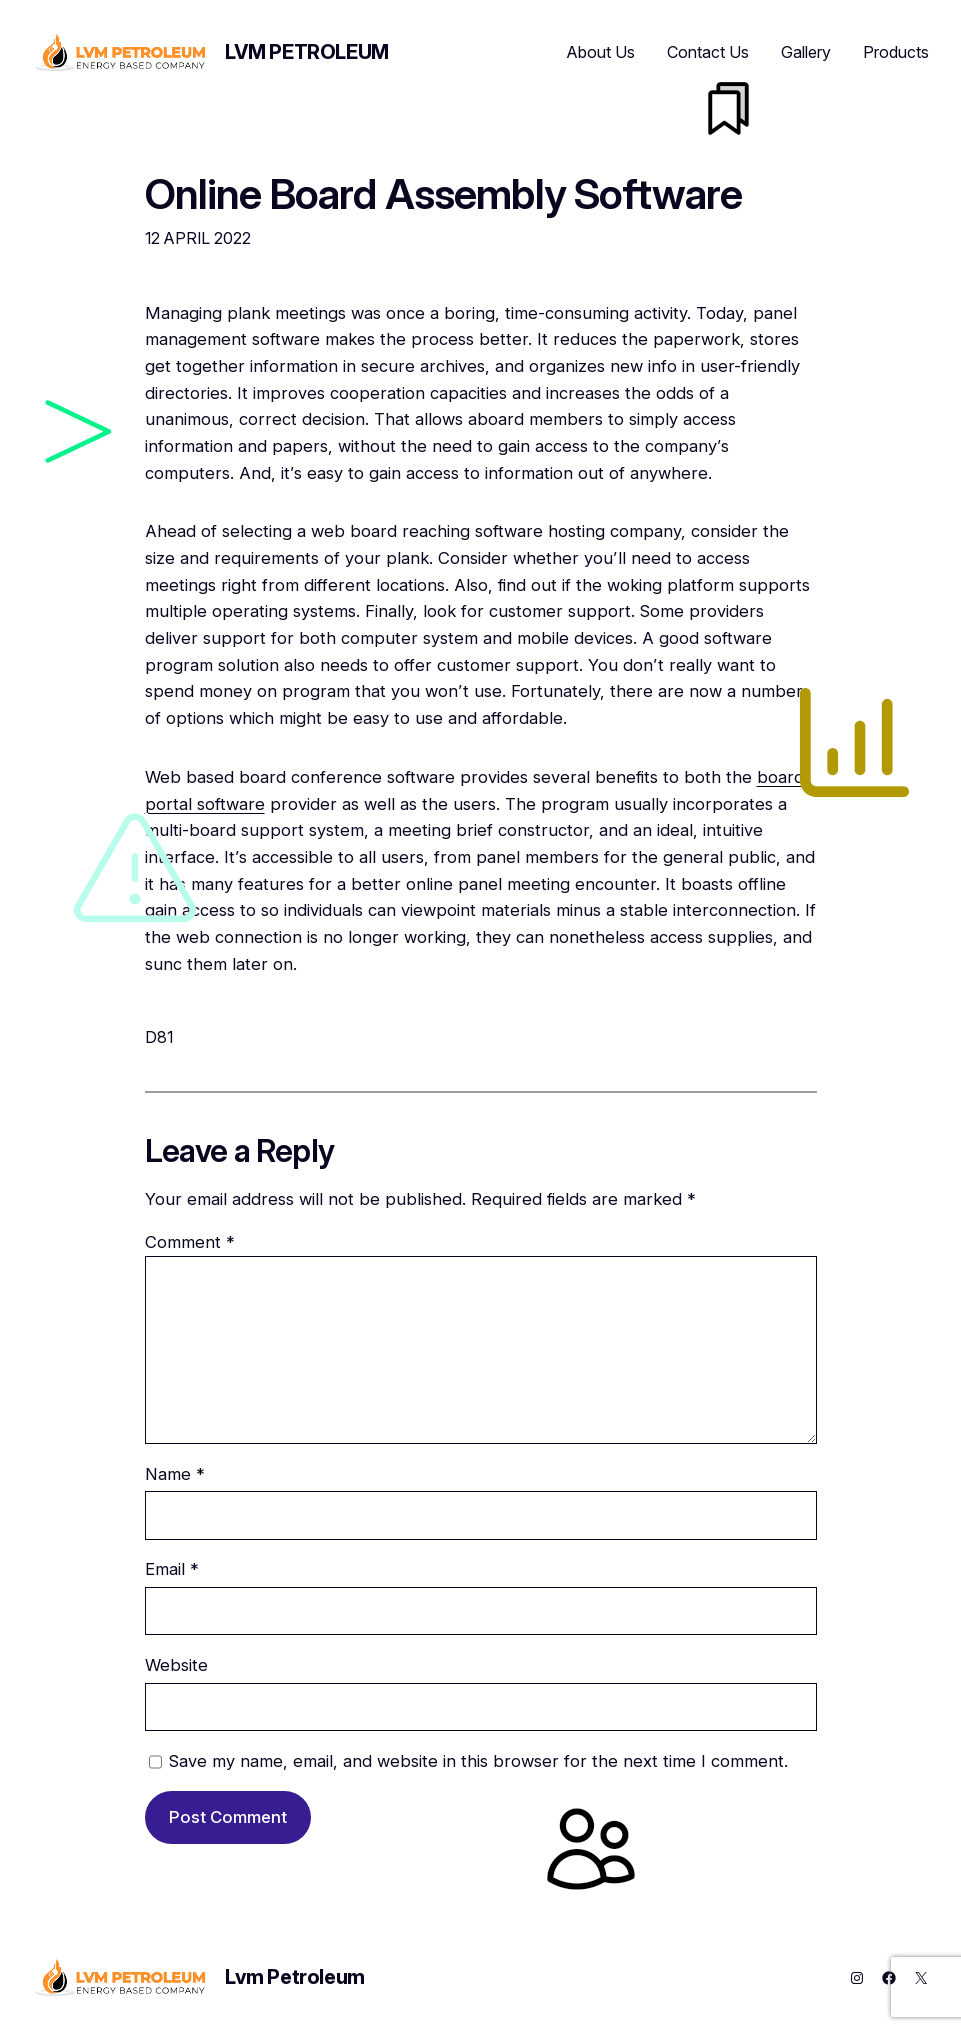 The height and width of the screenshot is (2031, 961). I want to click on view all users or contacts, so click(591, 1849).